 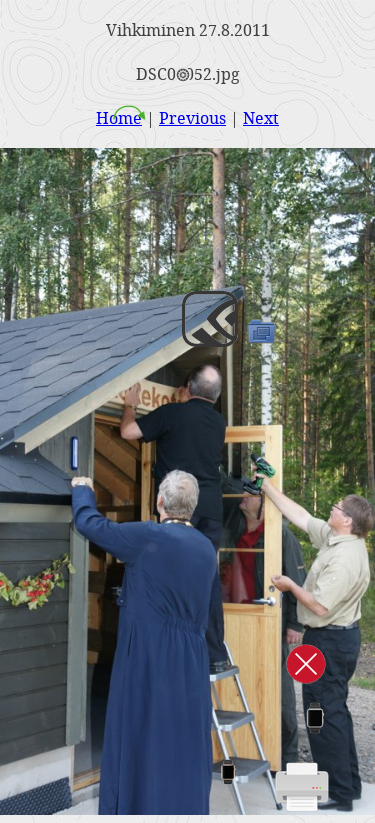 I want to click on access settings or properties, so click(x=183, y=75).